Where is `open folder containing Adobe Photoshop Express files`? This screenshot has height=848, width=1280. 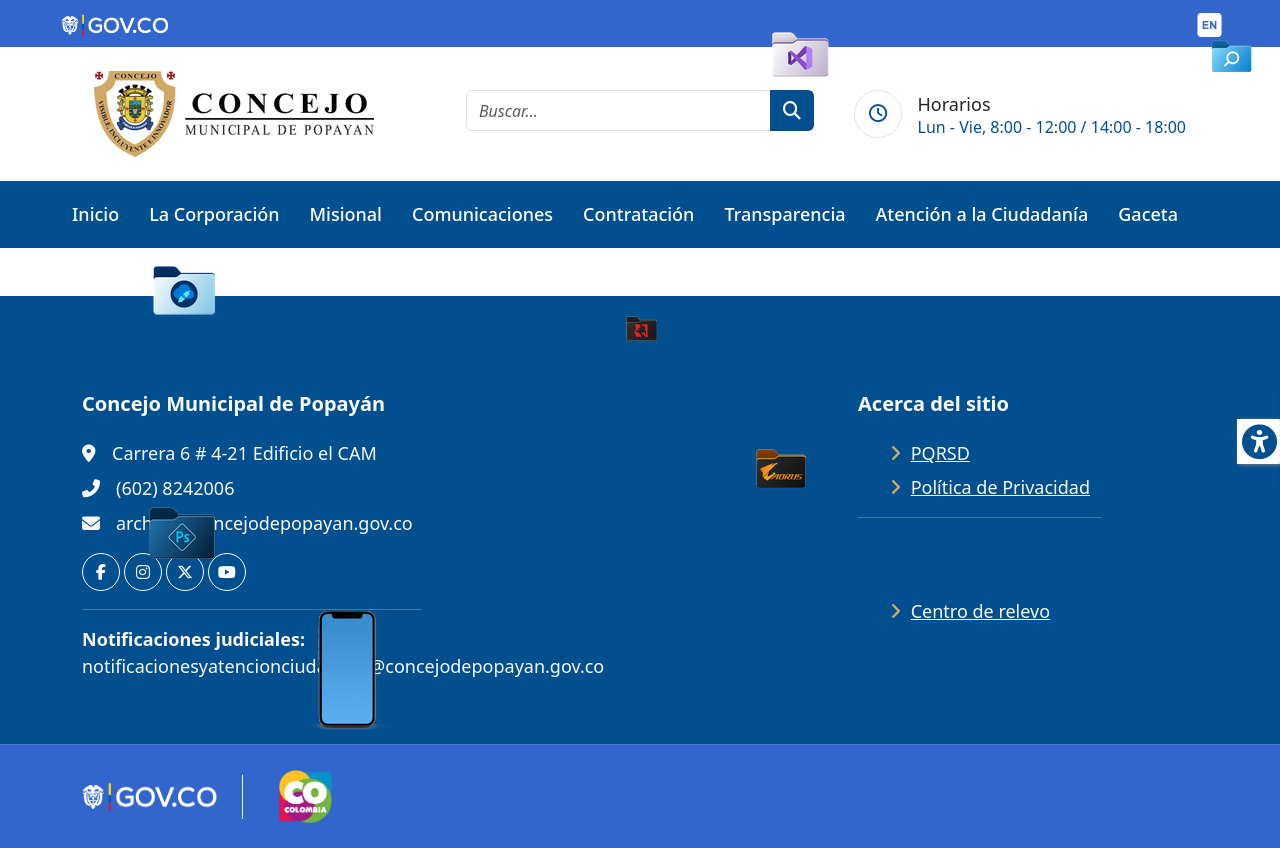
open folder containing Adobe Photoshop Express files is located at coordinates (182, 535).